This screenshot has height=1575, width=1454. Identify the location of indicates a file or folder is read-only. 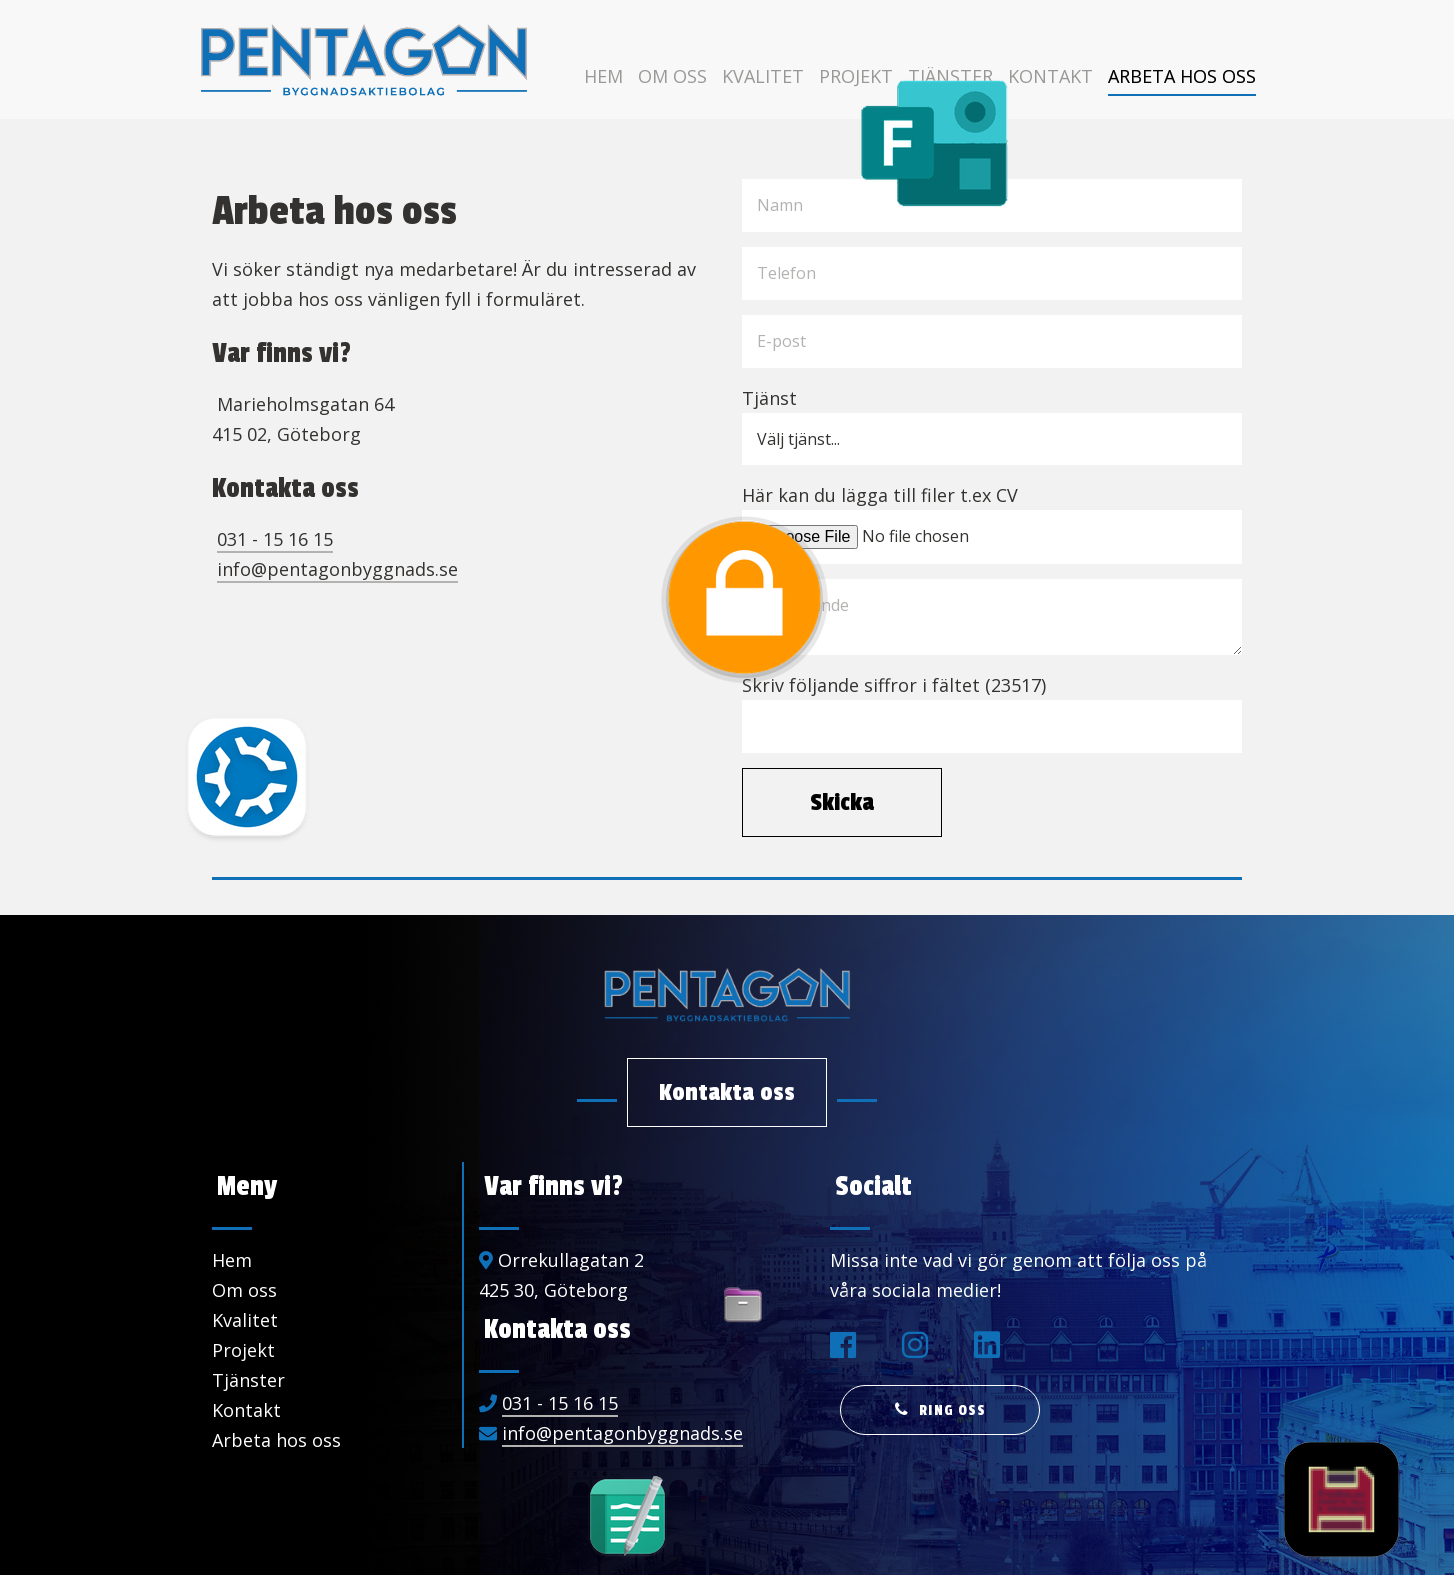
(744, 597).